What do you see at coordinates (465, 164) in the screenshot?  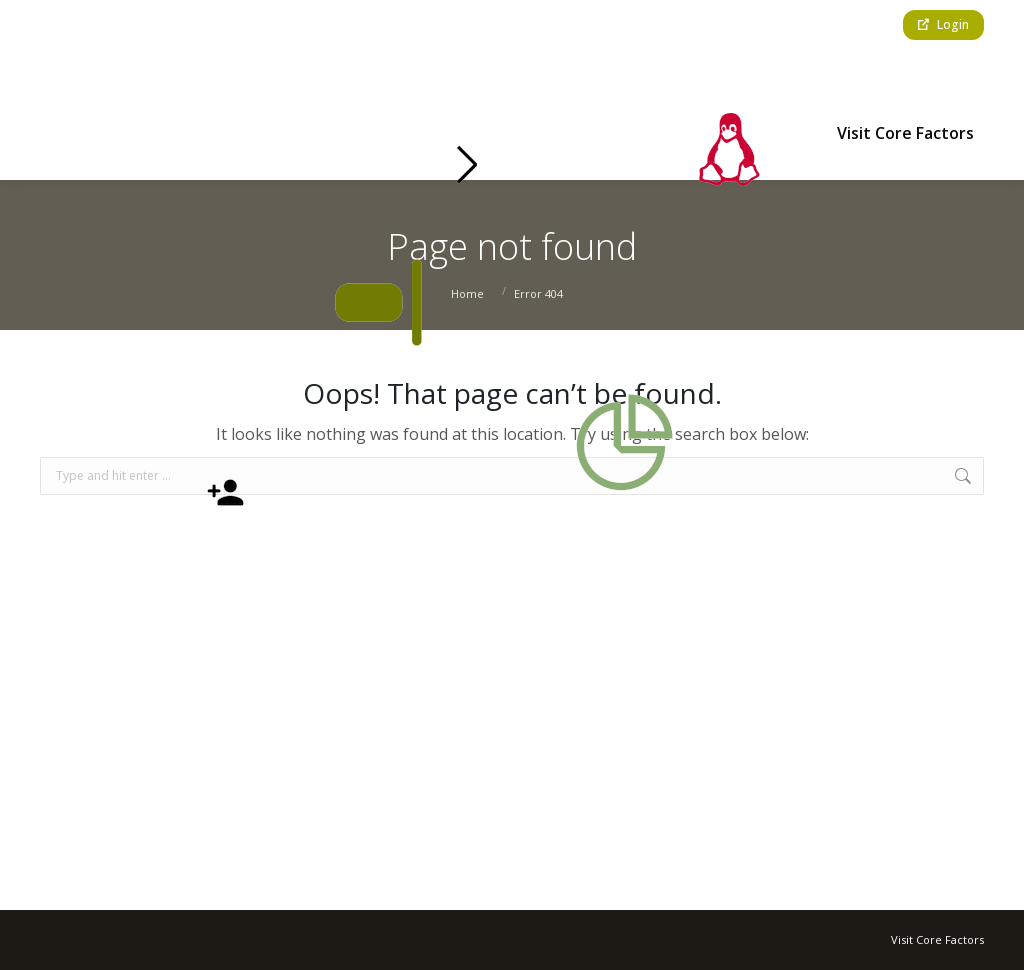 I see `navigate to the next item or page` at bounding box center [465, 164].